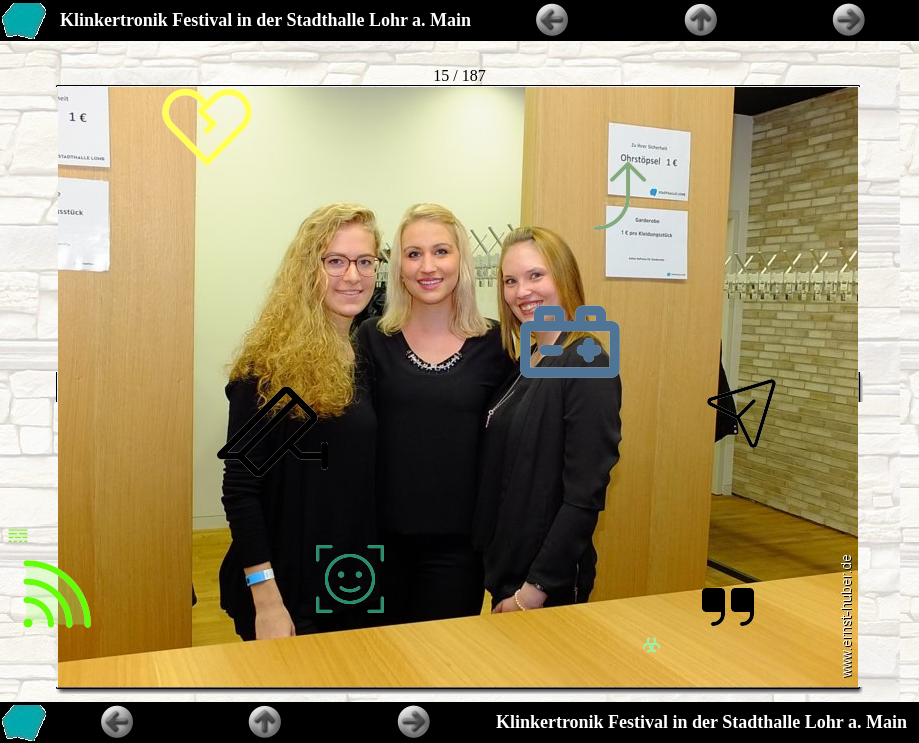  What do you see at coordinates (272, 438) in the screenshot?
I see `access security camera settings` at bounding box center [272, 438].